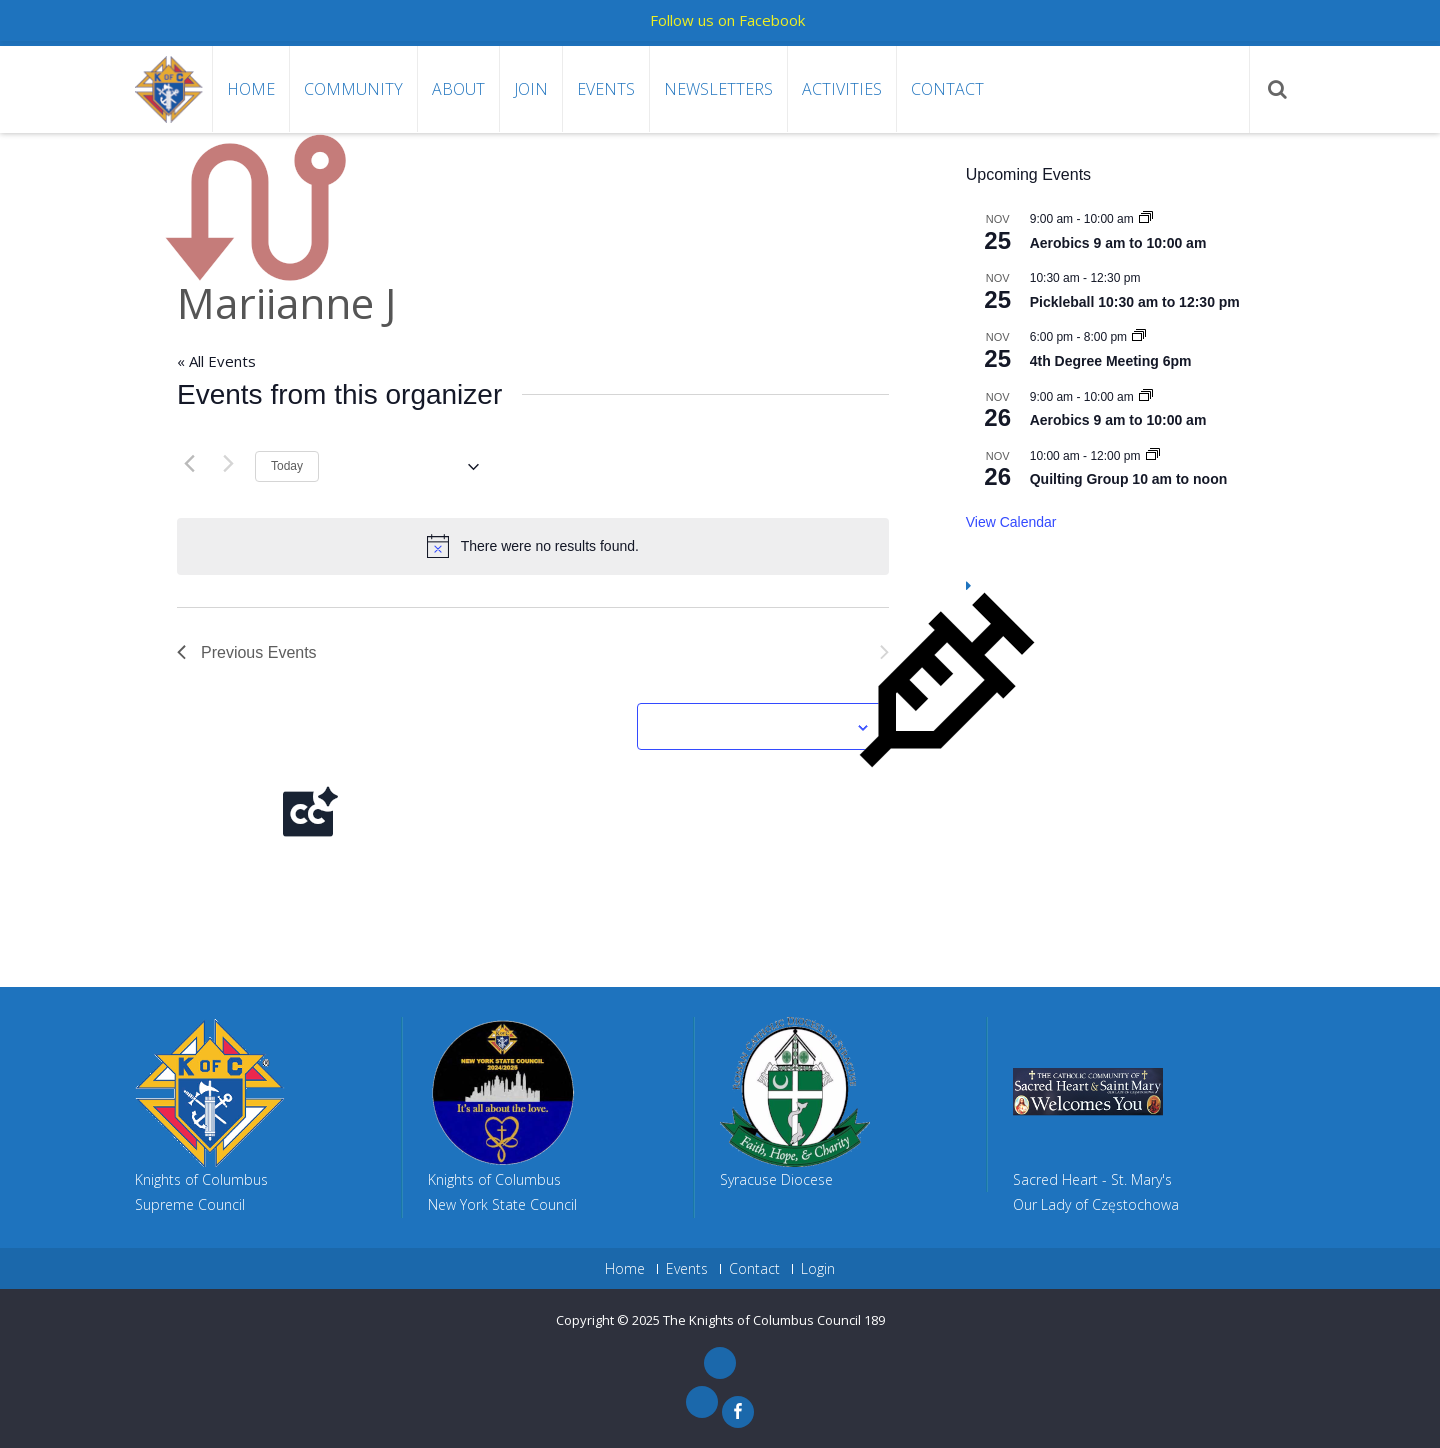 This screenshot has width=1440, height=1448. What do you see at coordinates (949, 678) in the screenshot?
I see `access vaccination or immunization records` at bounding box center [949, 678].